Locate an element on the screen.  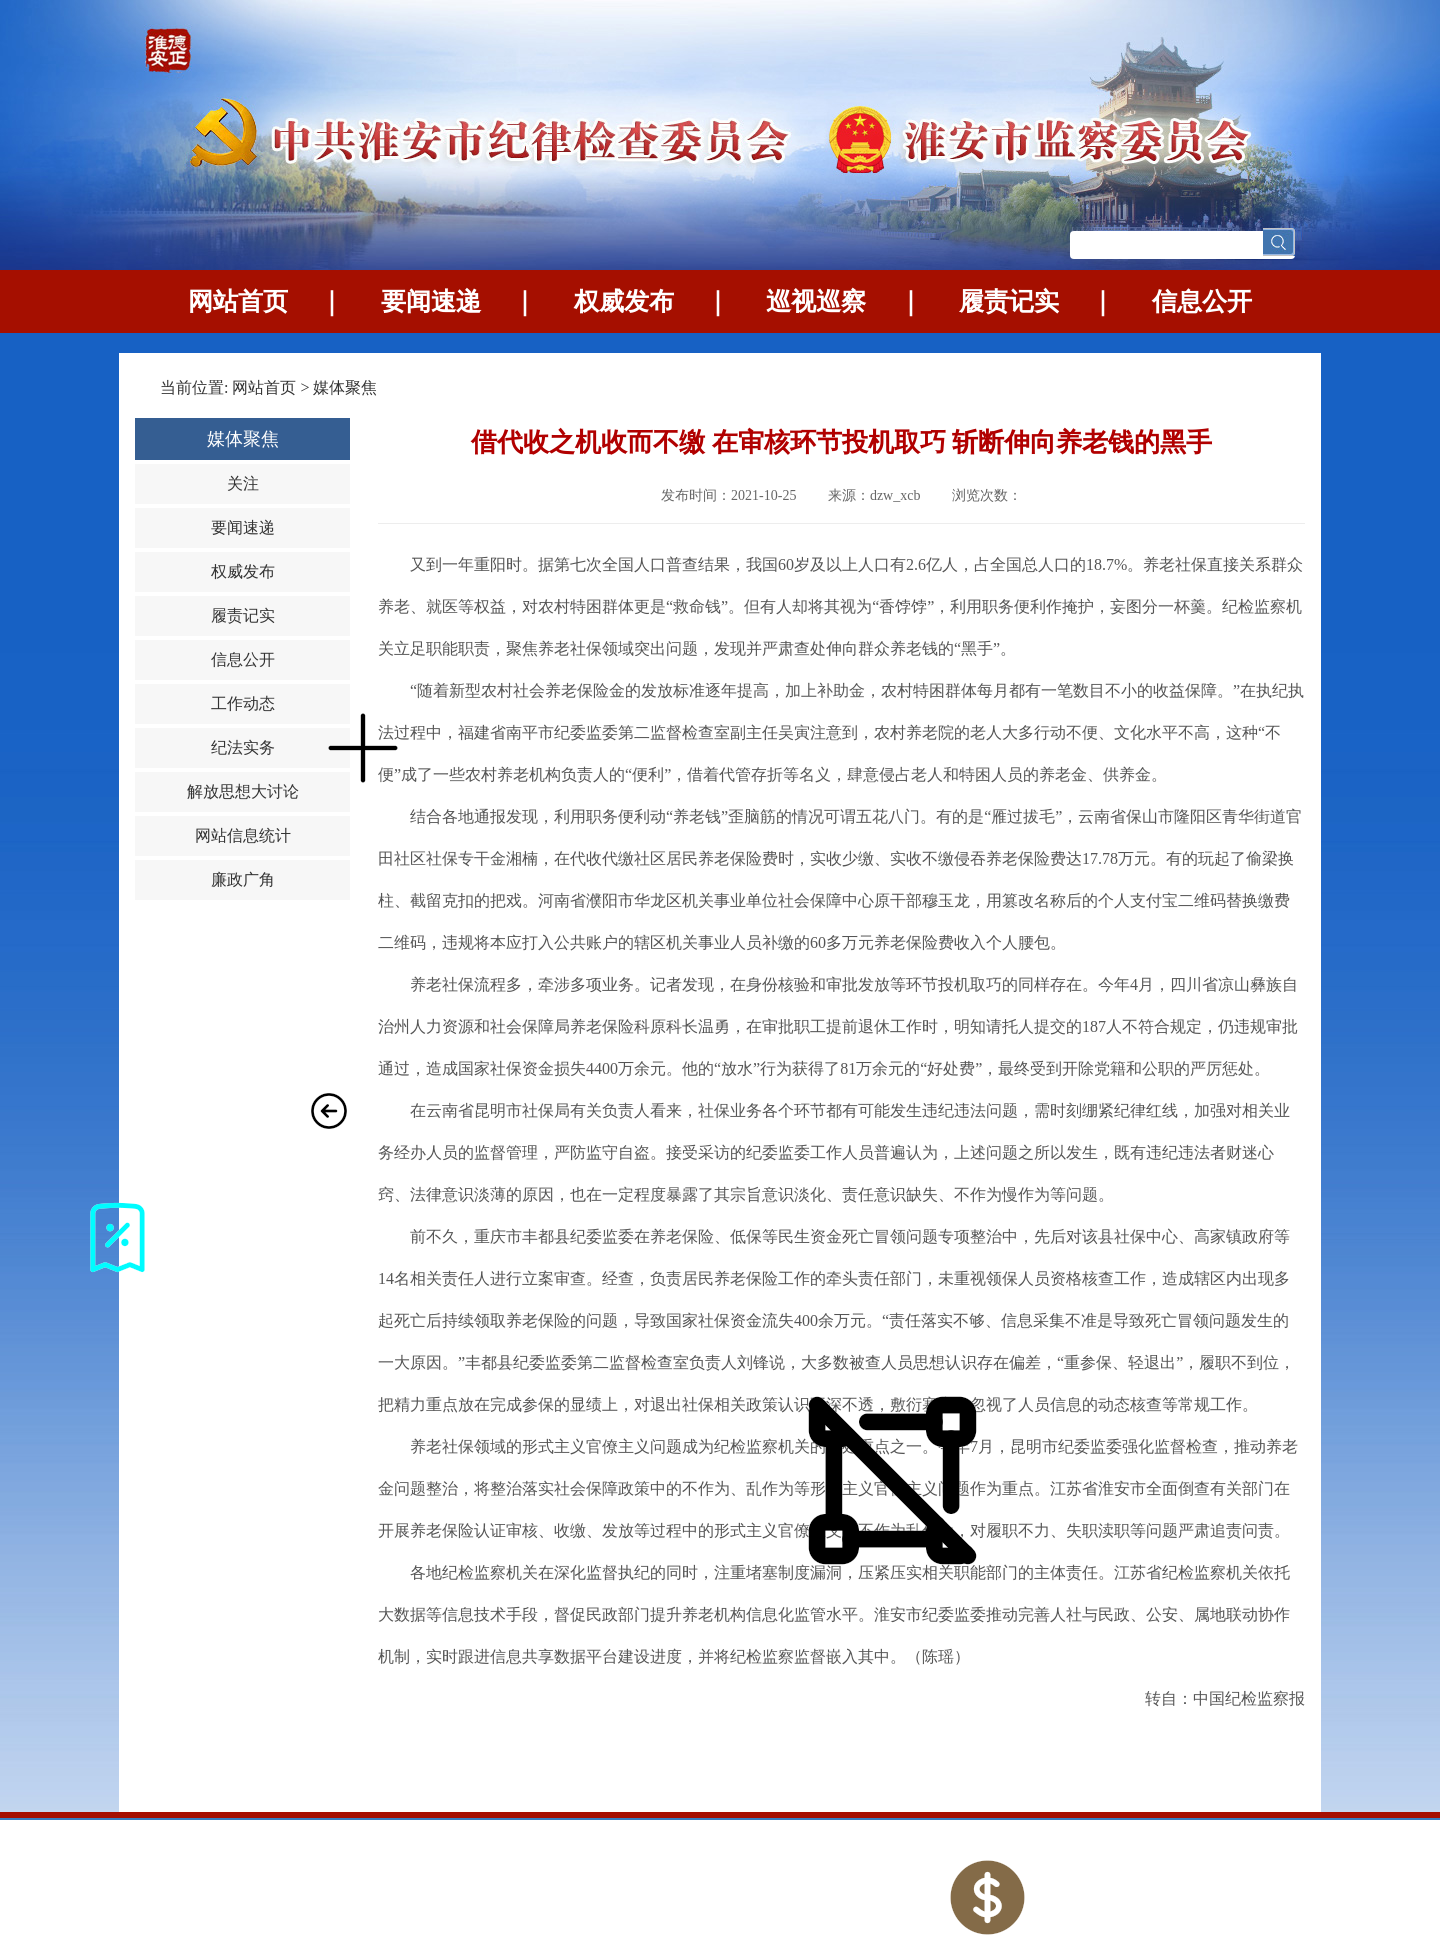
add a new item is located at coordinates (363, 748).